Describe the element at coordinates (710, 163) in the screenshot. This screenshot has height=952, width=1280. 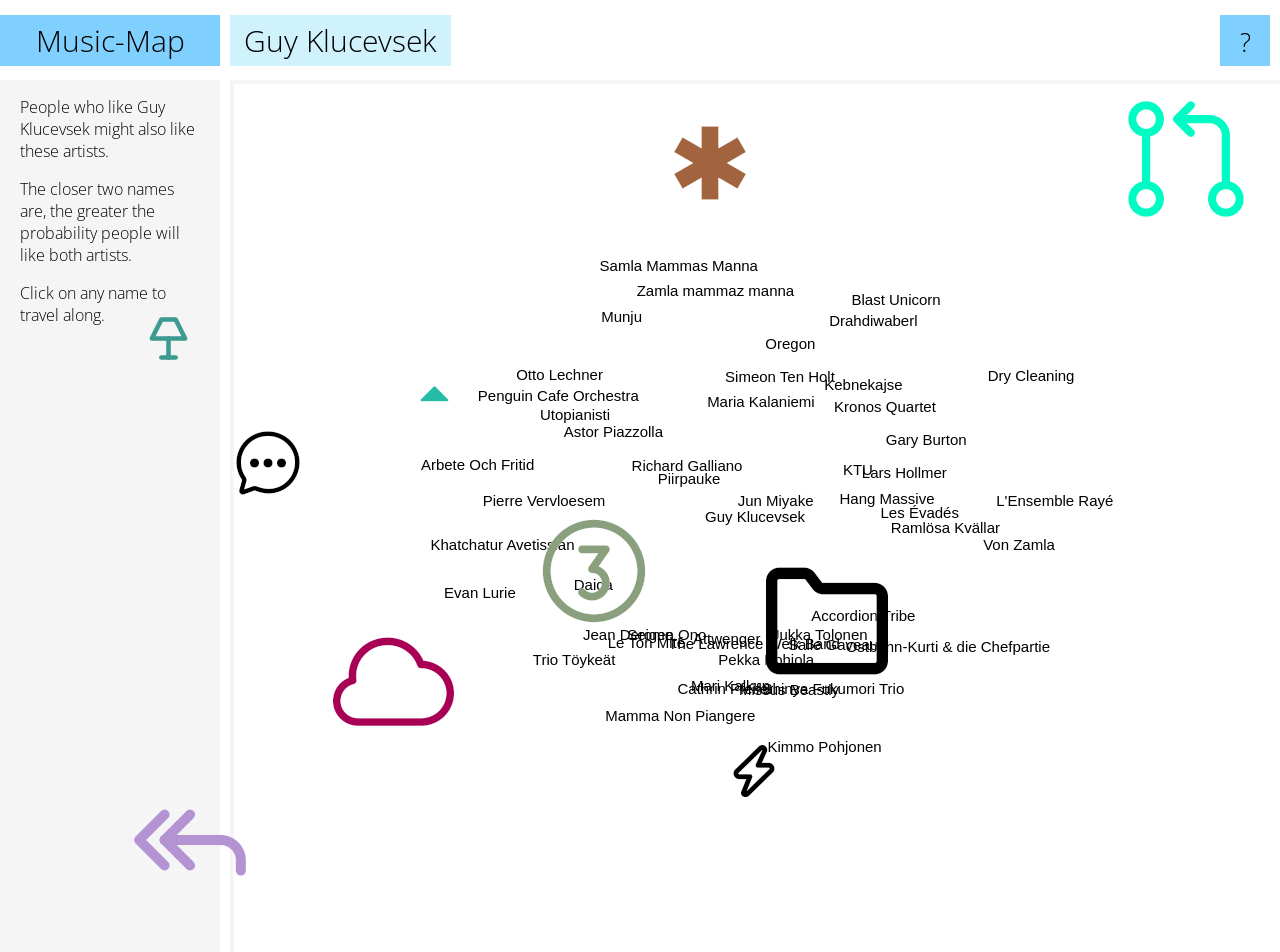
I see `access medical or health-related features` at that location.